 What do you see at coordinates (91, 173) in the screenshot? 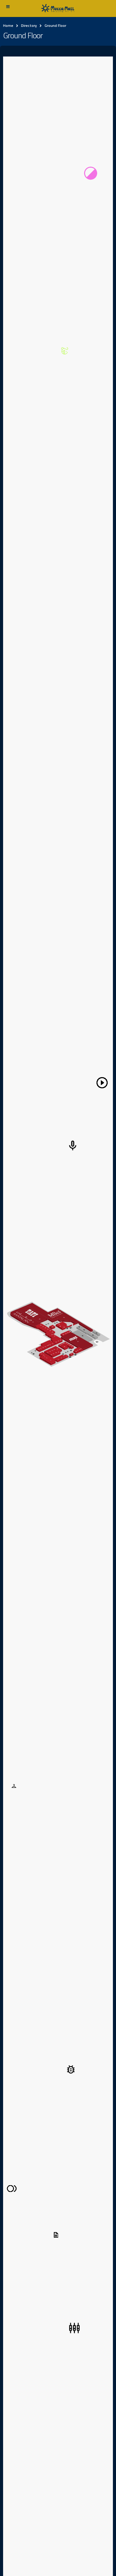
I see `toggle contrast or dark/light mode` at bounding box center [91, 173].